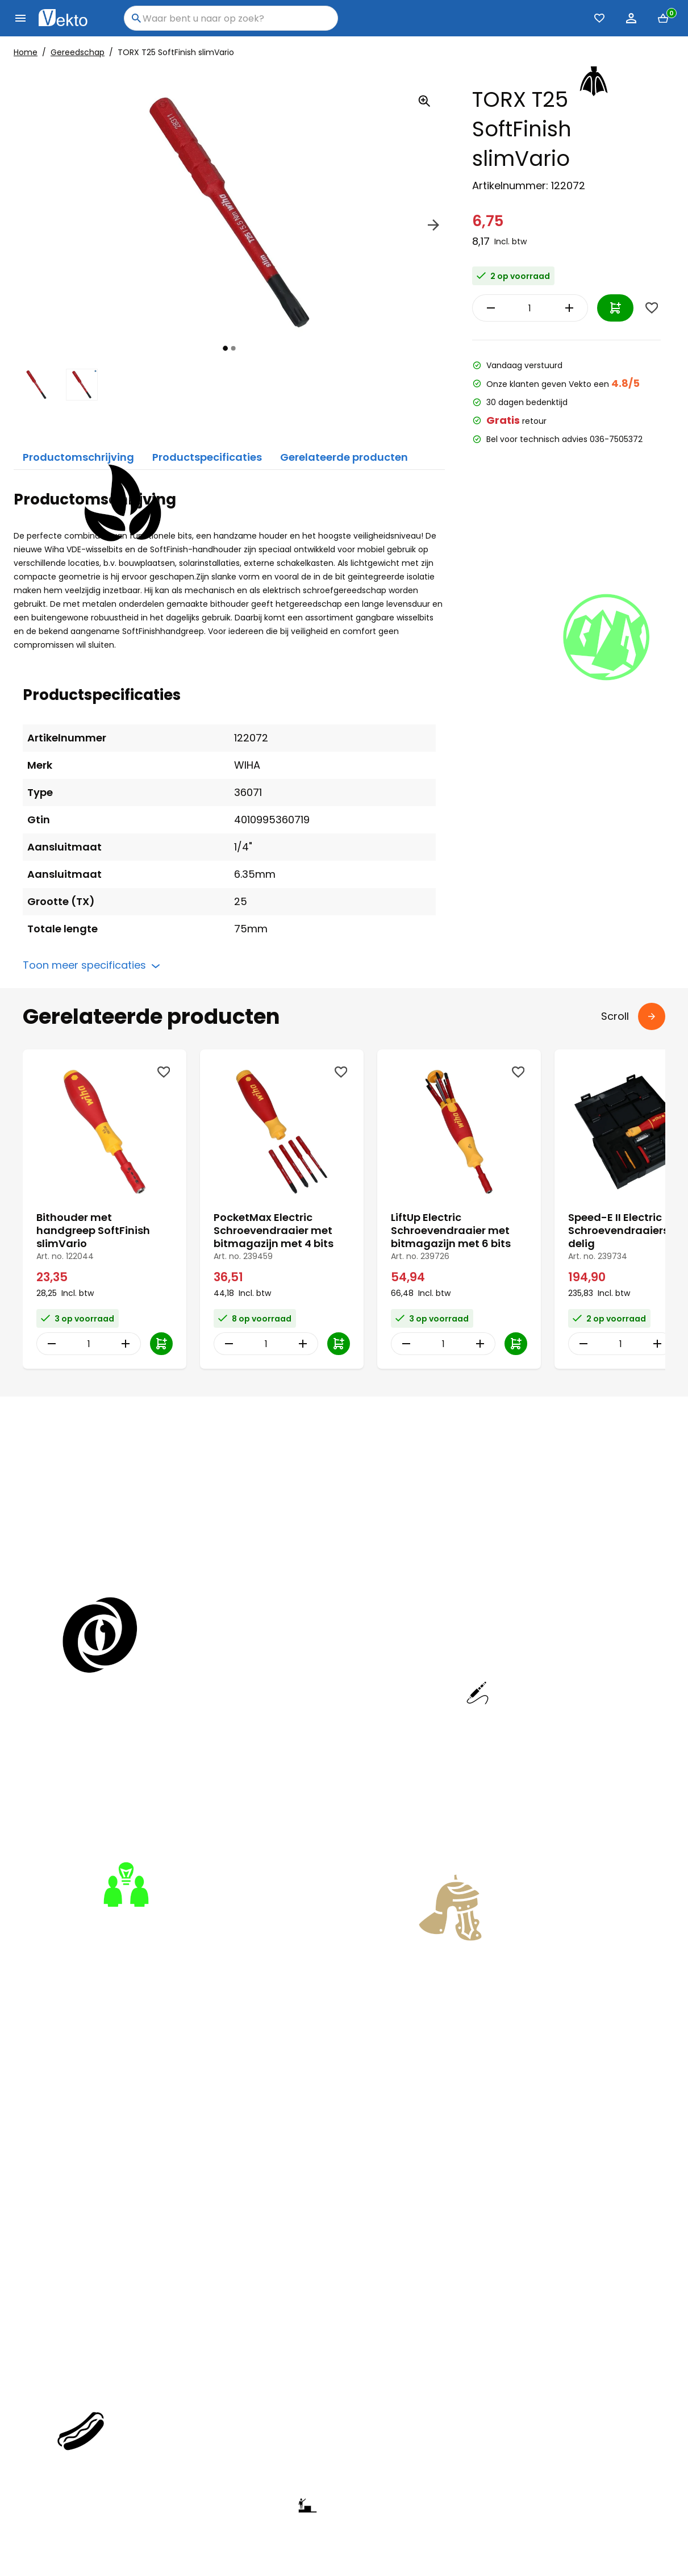 The height and width of the screenshot is (2576, 688). I want to click on select roman soldier or centurion character class, so click(450, 1907).